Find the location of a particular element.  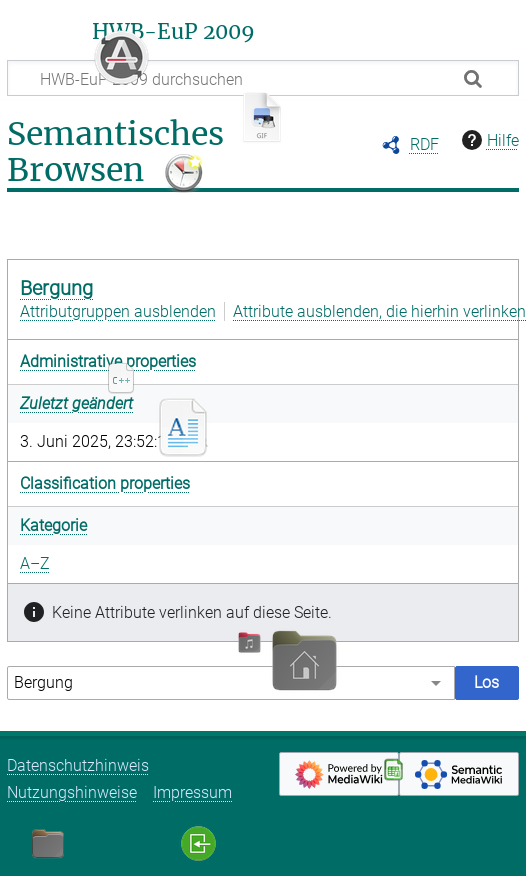

open your music folder is located at coordinates (249, 642).